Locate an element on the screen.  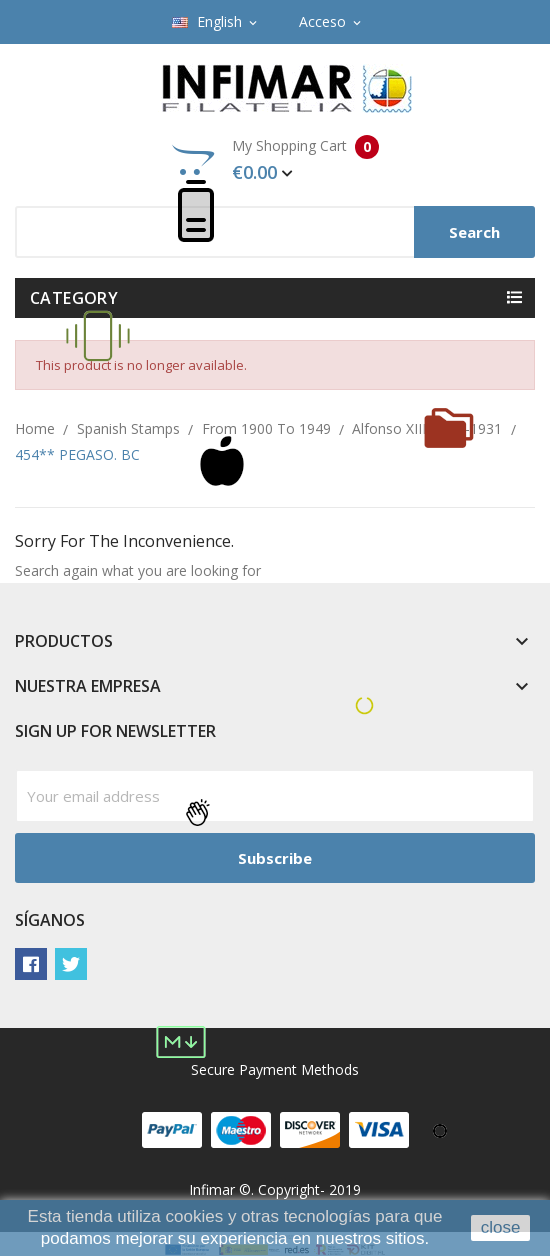
indicates an unselected or inactive radio button option is located at coordinates (440, 1131).